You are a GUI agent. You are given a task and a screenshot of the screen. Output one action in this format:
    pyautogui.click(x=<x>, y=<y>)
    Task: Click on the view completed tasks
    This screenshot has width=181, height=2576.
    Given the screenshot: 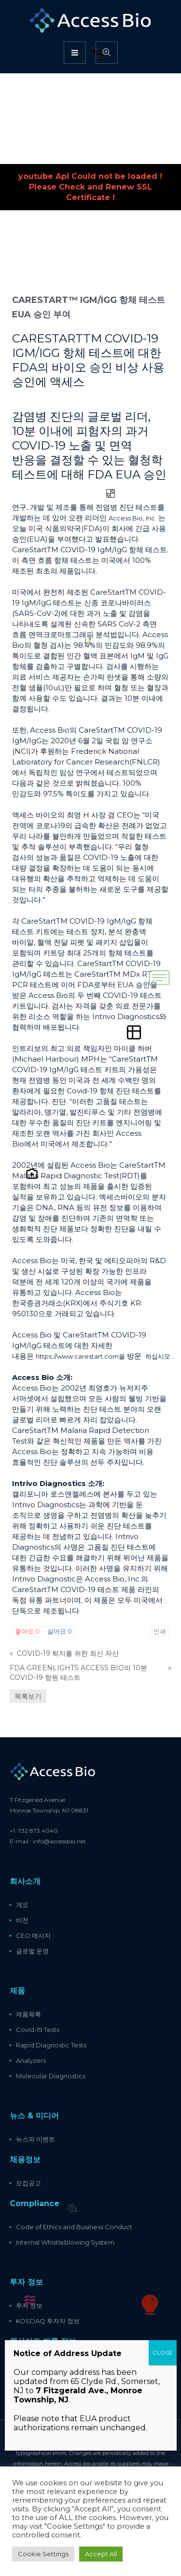 What is the action you would take?
    pyautogui.click(x=30, y=2300)
    